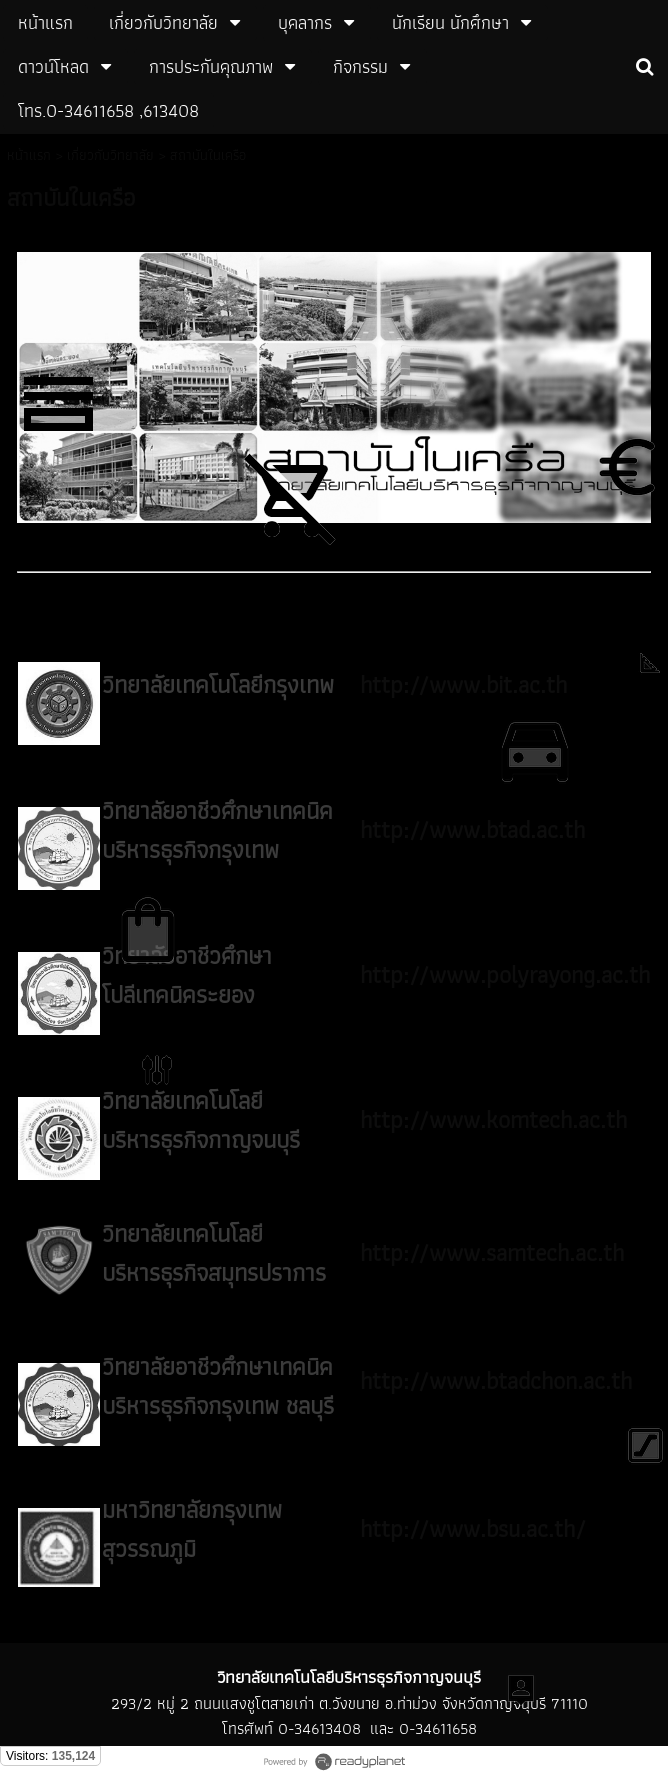 This screenshot has height=1778, width=668. Describe the element at coordinates (292, 497) in the screenshot. I see `remove item from shopping cart` at that location.